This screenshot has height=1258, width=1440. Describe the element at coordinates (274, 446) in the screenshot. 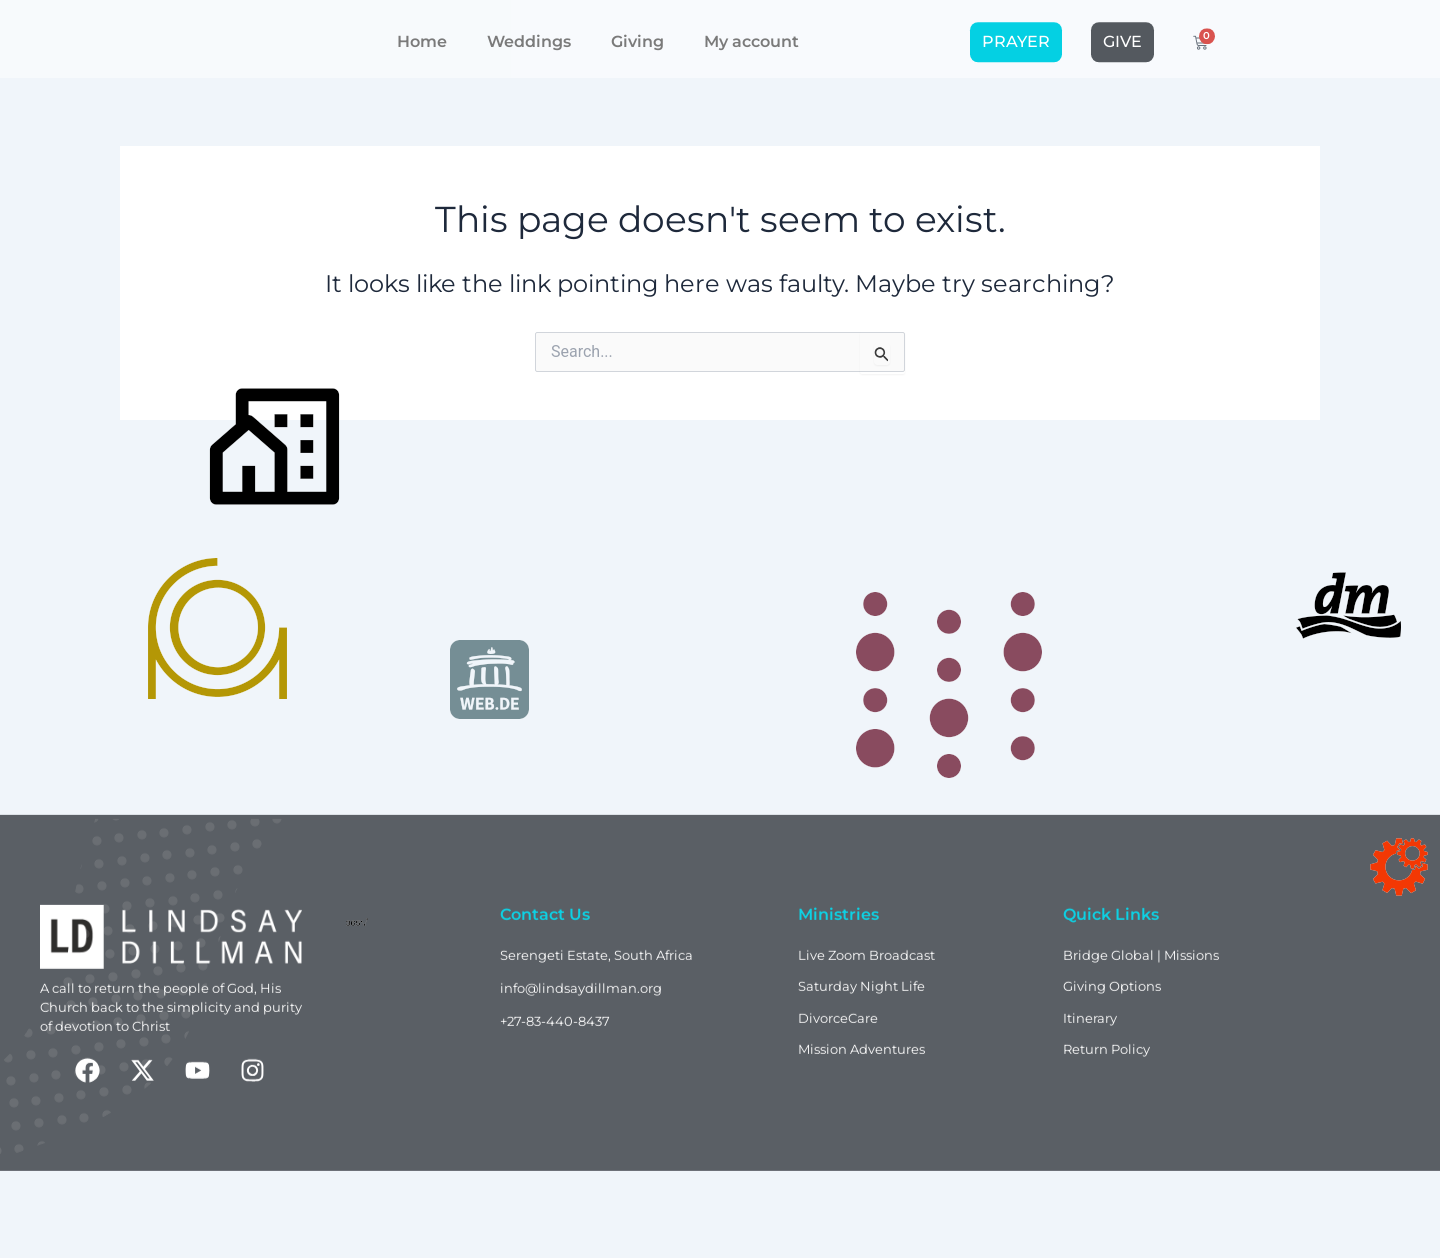

I see `access community or neighborhood features` at that location.